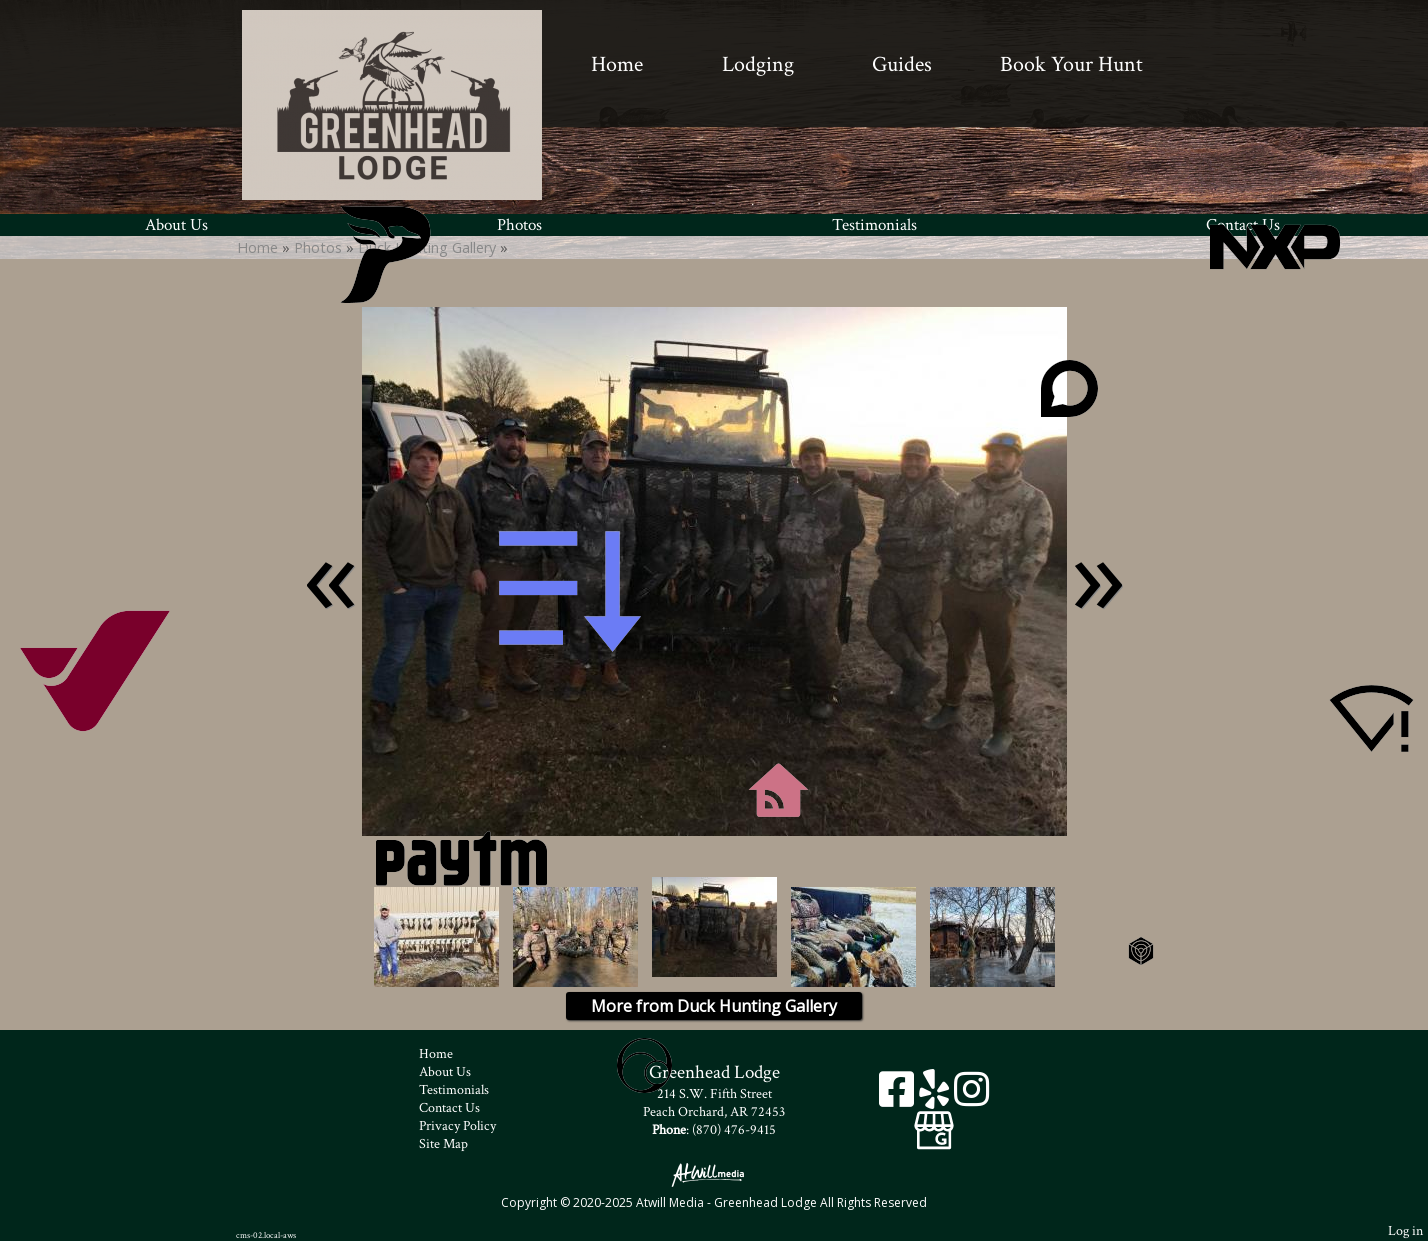 Image resolution: width=1428 pixels, height=1241 pixels. What do you see at coordinates (1069, 388) in the screenshot?
I see `open Discourse community forum` at bounding box center [1069, 388].